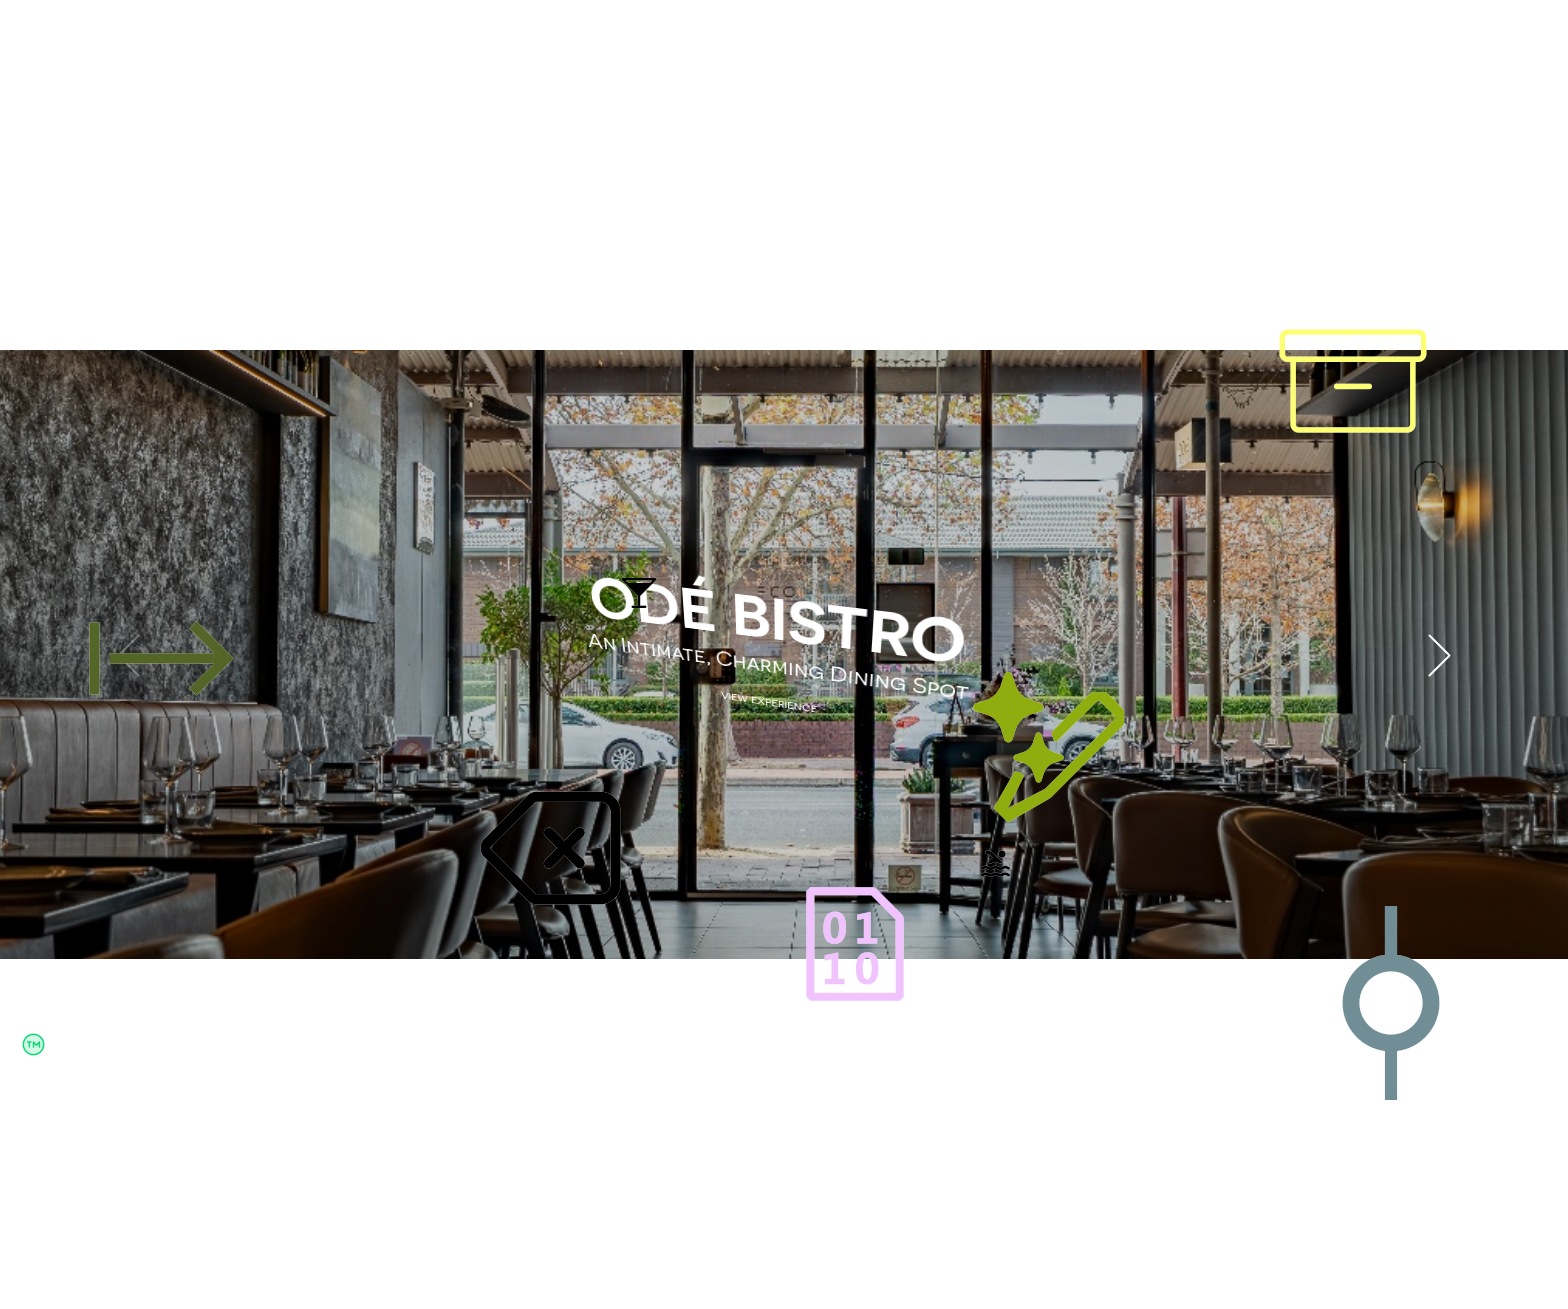 This screenshot has height=1309, width=1568. I want to click on access bar or cocktail menu, so click(639, 593).